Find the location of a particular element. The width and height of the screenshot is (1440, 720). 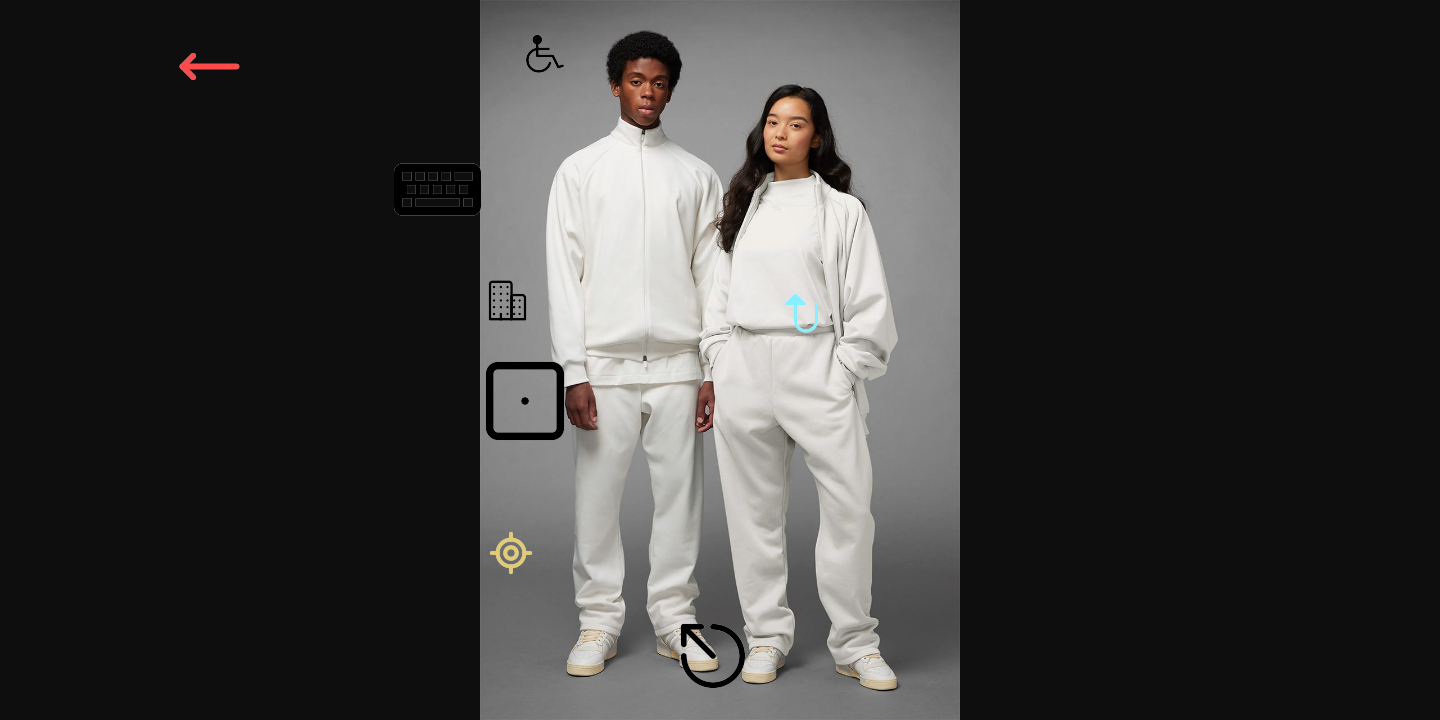

move item to the left is located at coordinates (209, 66).